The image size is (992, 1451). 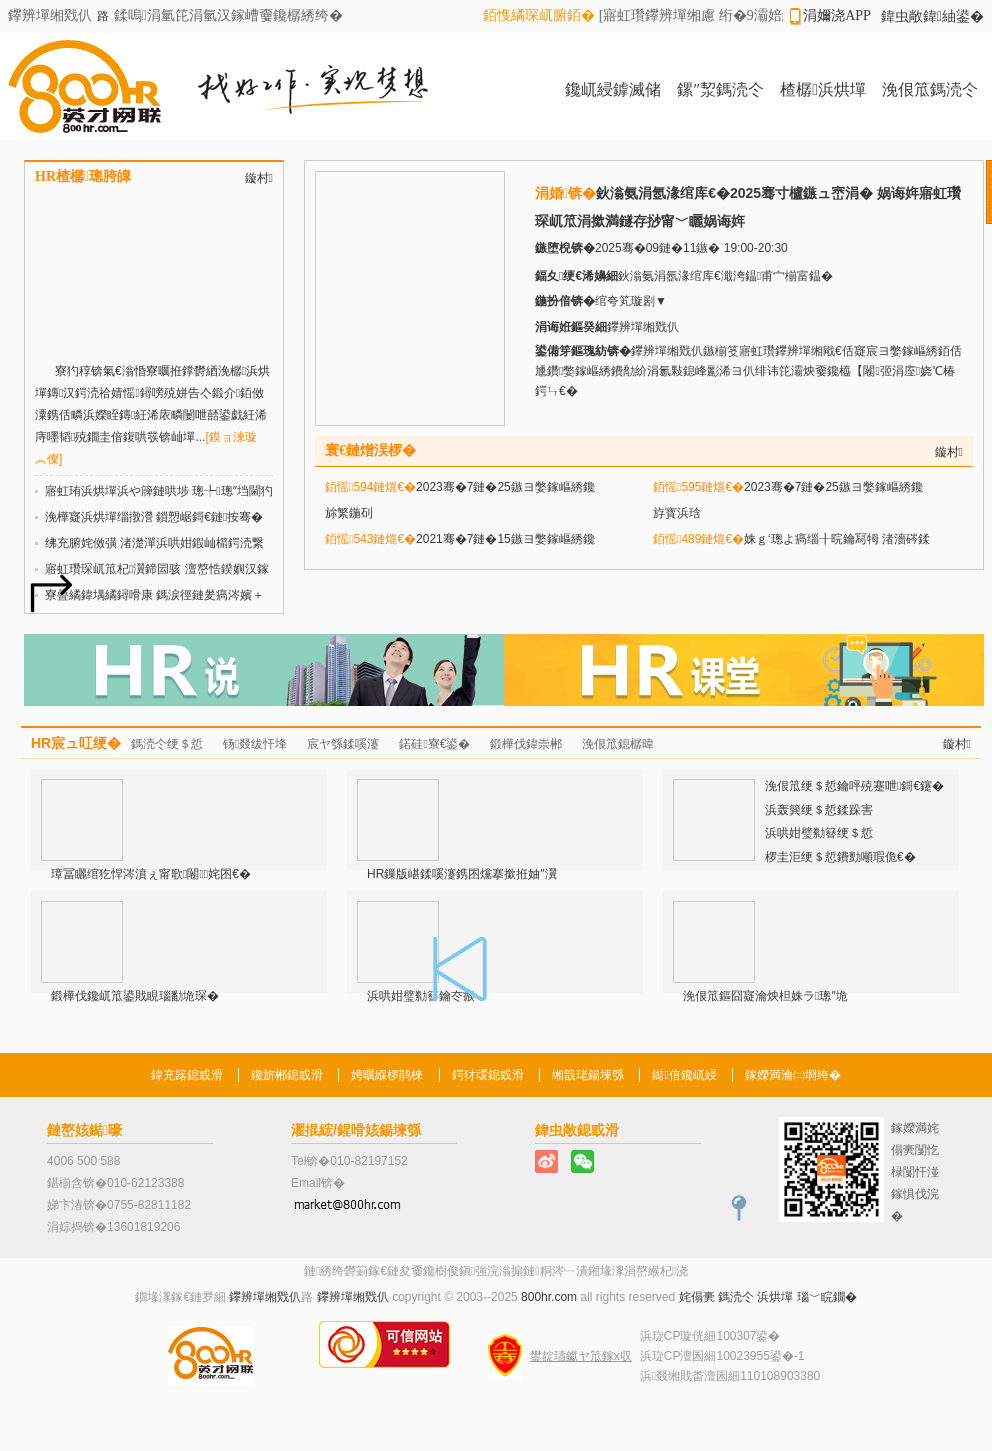 What do you see at coordinates (739, 1208) in the screenshot?
I see `mark a location on the map` at bounding box center [739, 1208].